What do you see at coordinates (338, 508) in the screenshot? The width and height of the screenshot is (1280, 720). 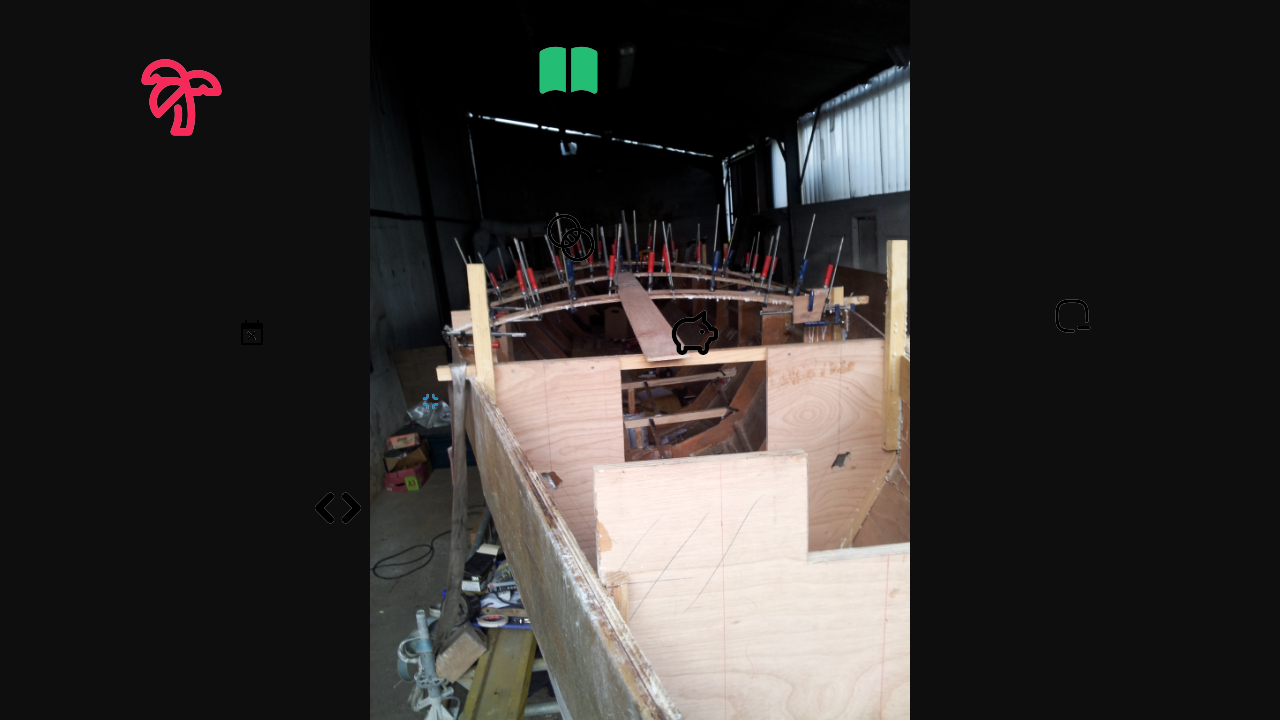 I see `adjust horizontal positioning` at bounding box center [338, 508].